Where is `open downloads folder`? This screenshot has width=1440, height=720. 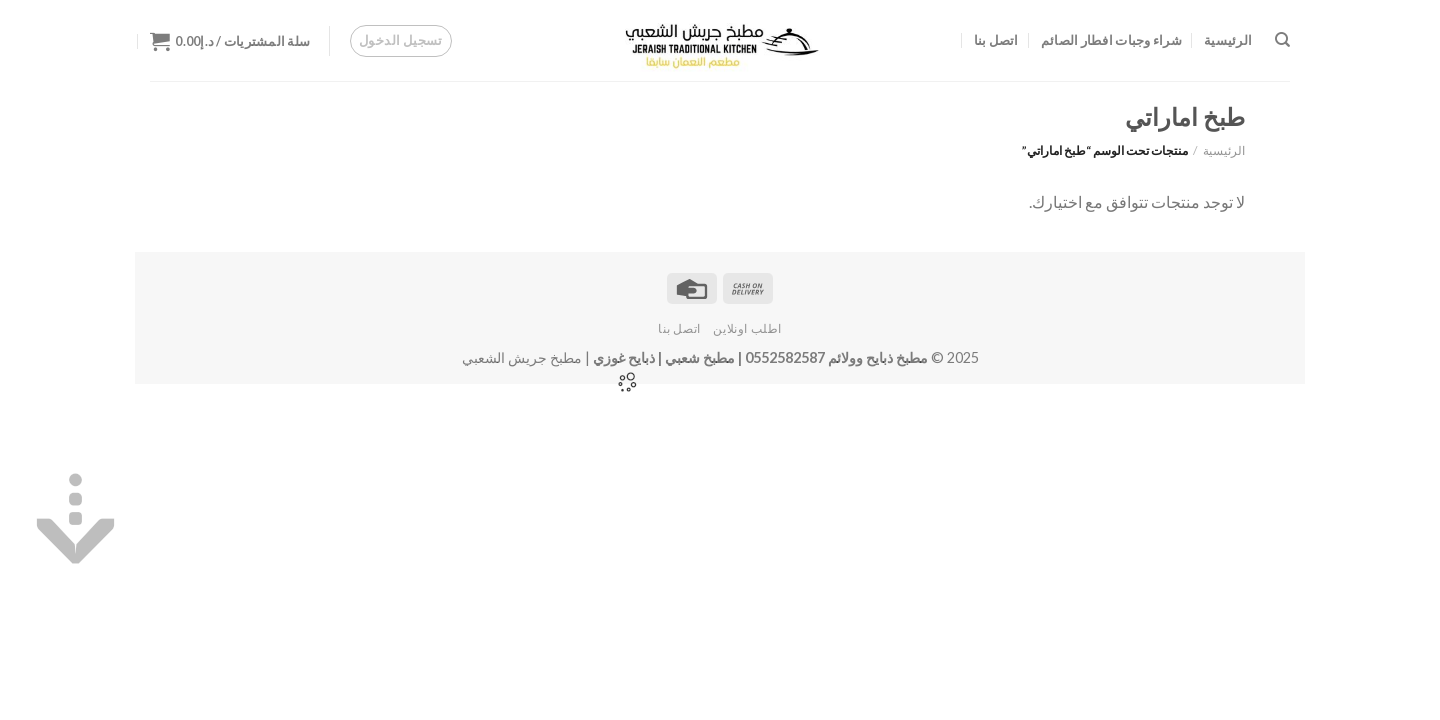
open downloads folder is located at coordinates (75, 518).